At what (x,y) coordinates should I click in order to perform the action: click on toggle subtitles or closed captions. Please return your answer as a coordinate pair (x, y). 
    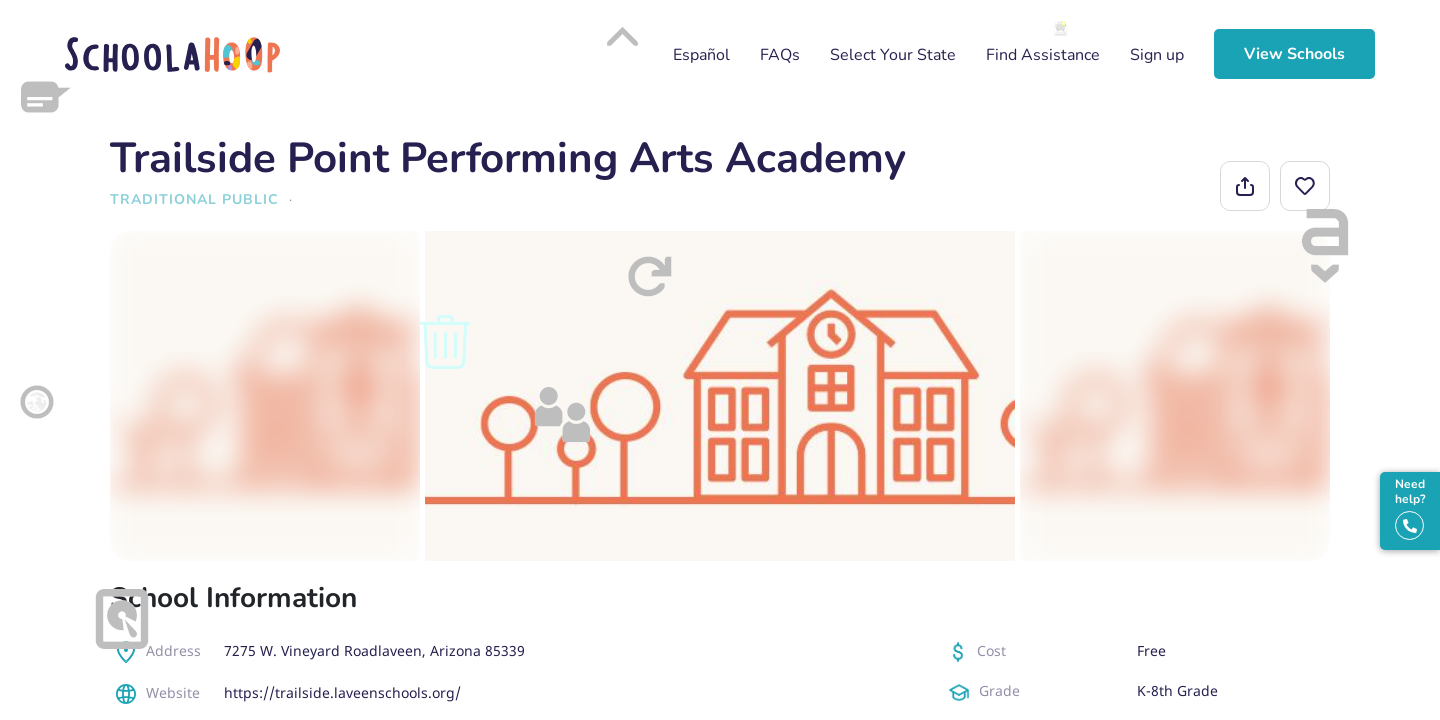
    Looking at the image, I should click on (46, 97).